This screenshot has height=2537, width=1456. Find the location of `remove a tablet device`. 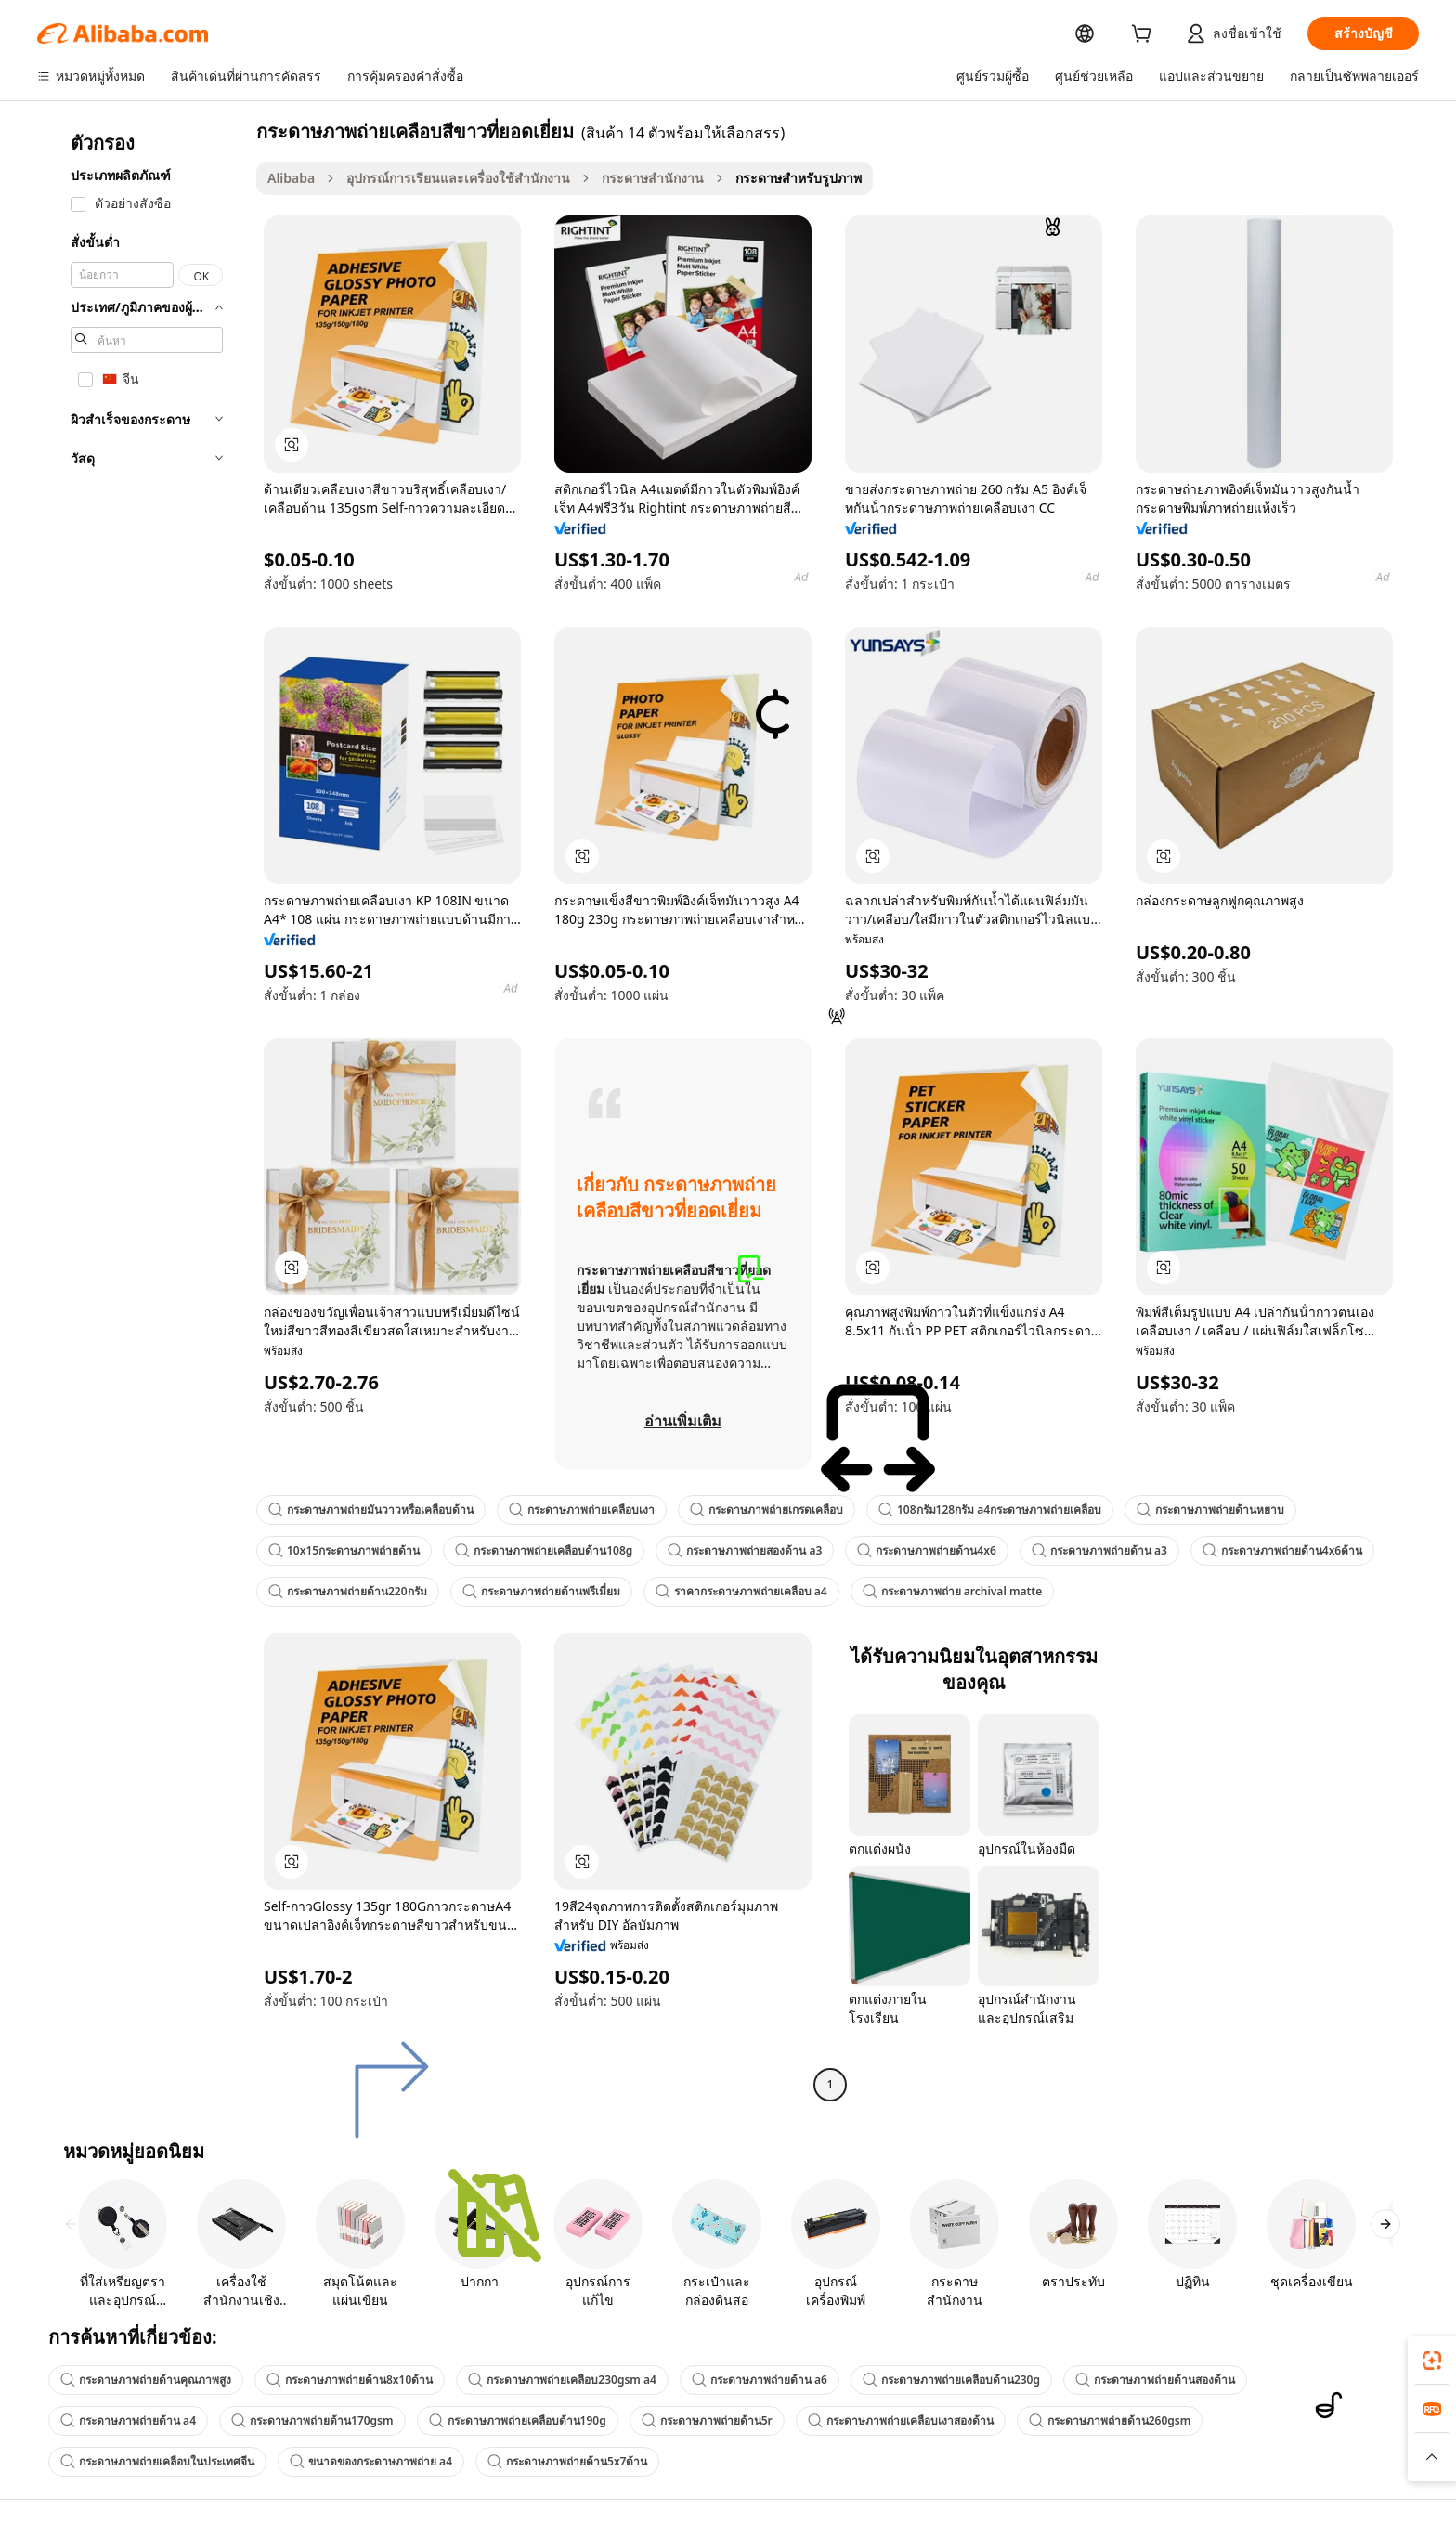

remove a tablet device is located at coordinates (748, 1268).